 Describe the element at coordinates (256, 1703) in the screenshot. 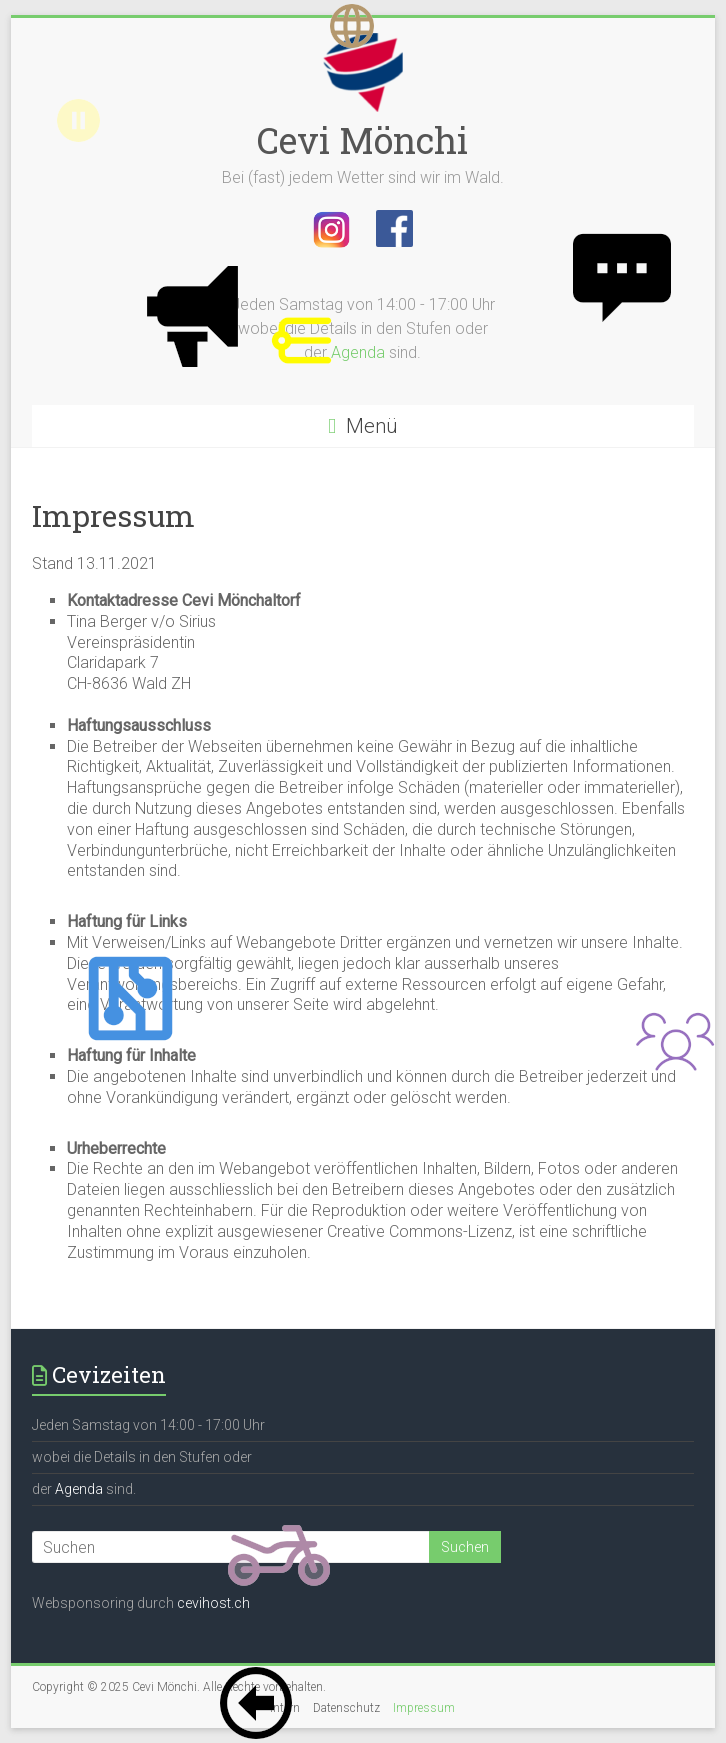

I see `go back to the previous screen` at that location.